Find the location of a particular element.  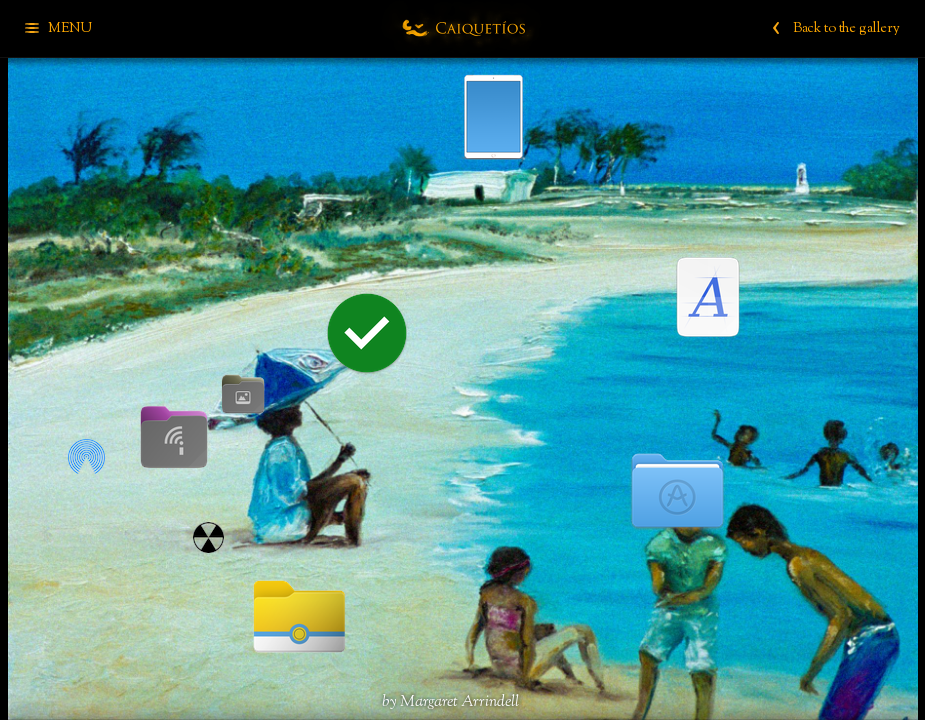

confirm or apply changes in a dialog is located at coordinates (367, 333).